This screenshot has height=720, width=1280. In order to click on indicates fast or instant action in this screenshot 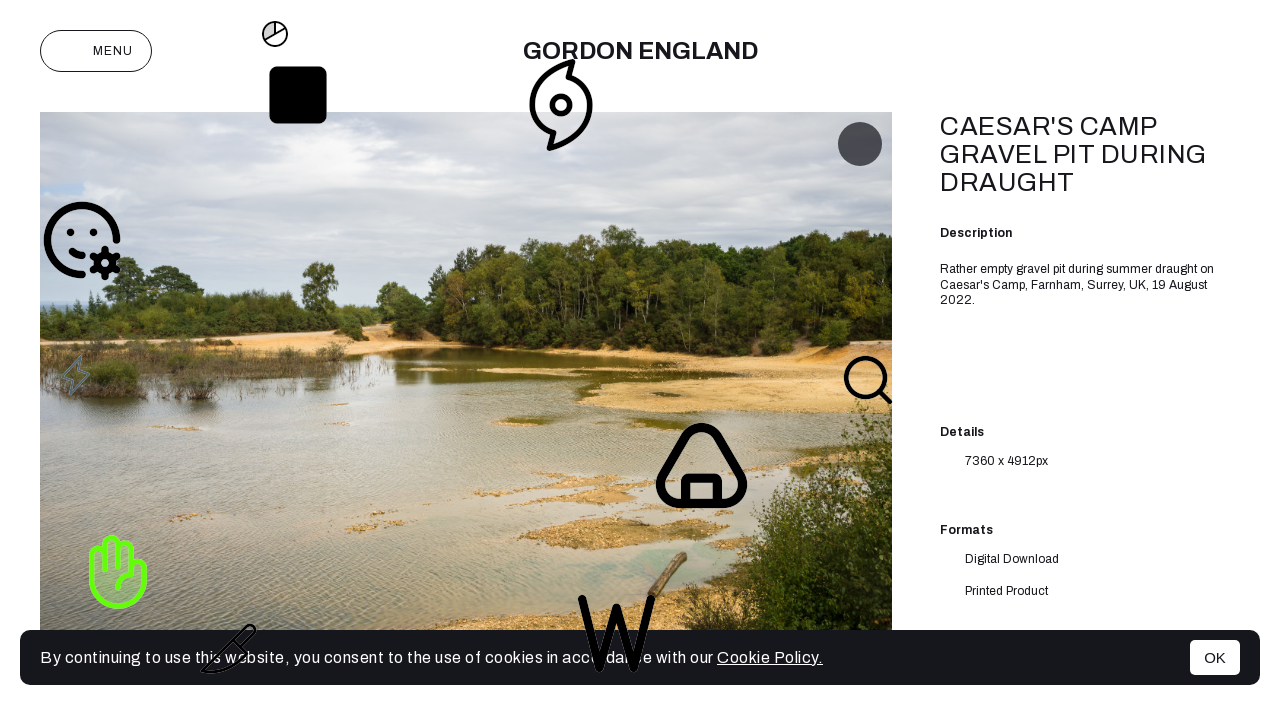, I will do `click(75, 375)`.